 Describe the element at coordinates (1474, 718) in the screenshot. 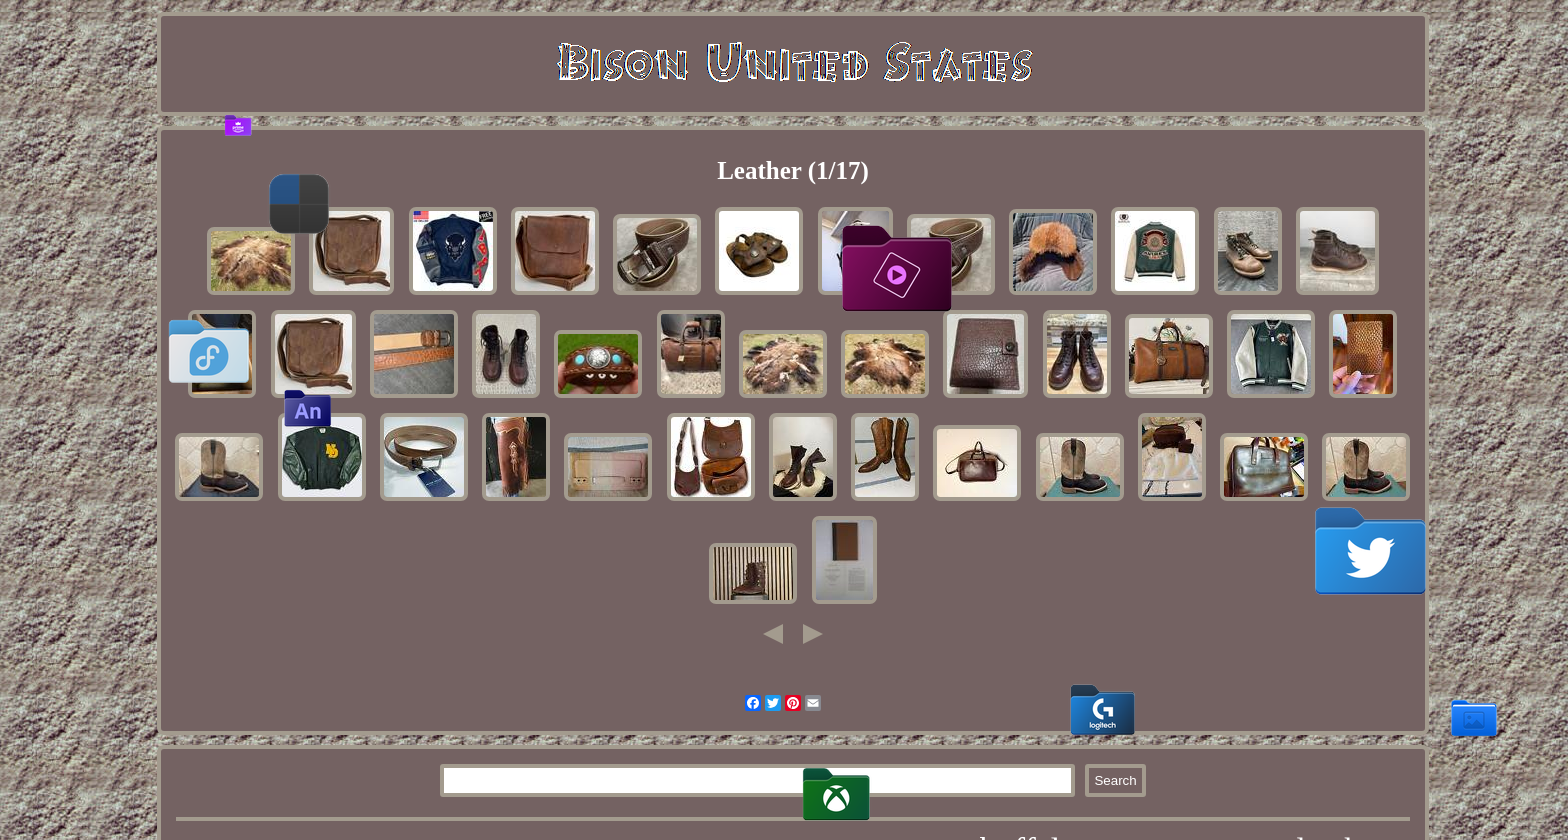

I see `open your images folder` at that location.